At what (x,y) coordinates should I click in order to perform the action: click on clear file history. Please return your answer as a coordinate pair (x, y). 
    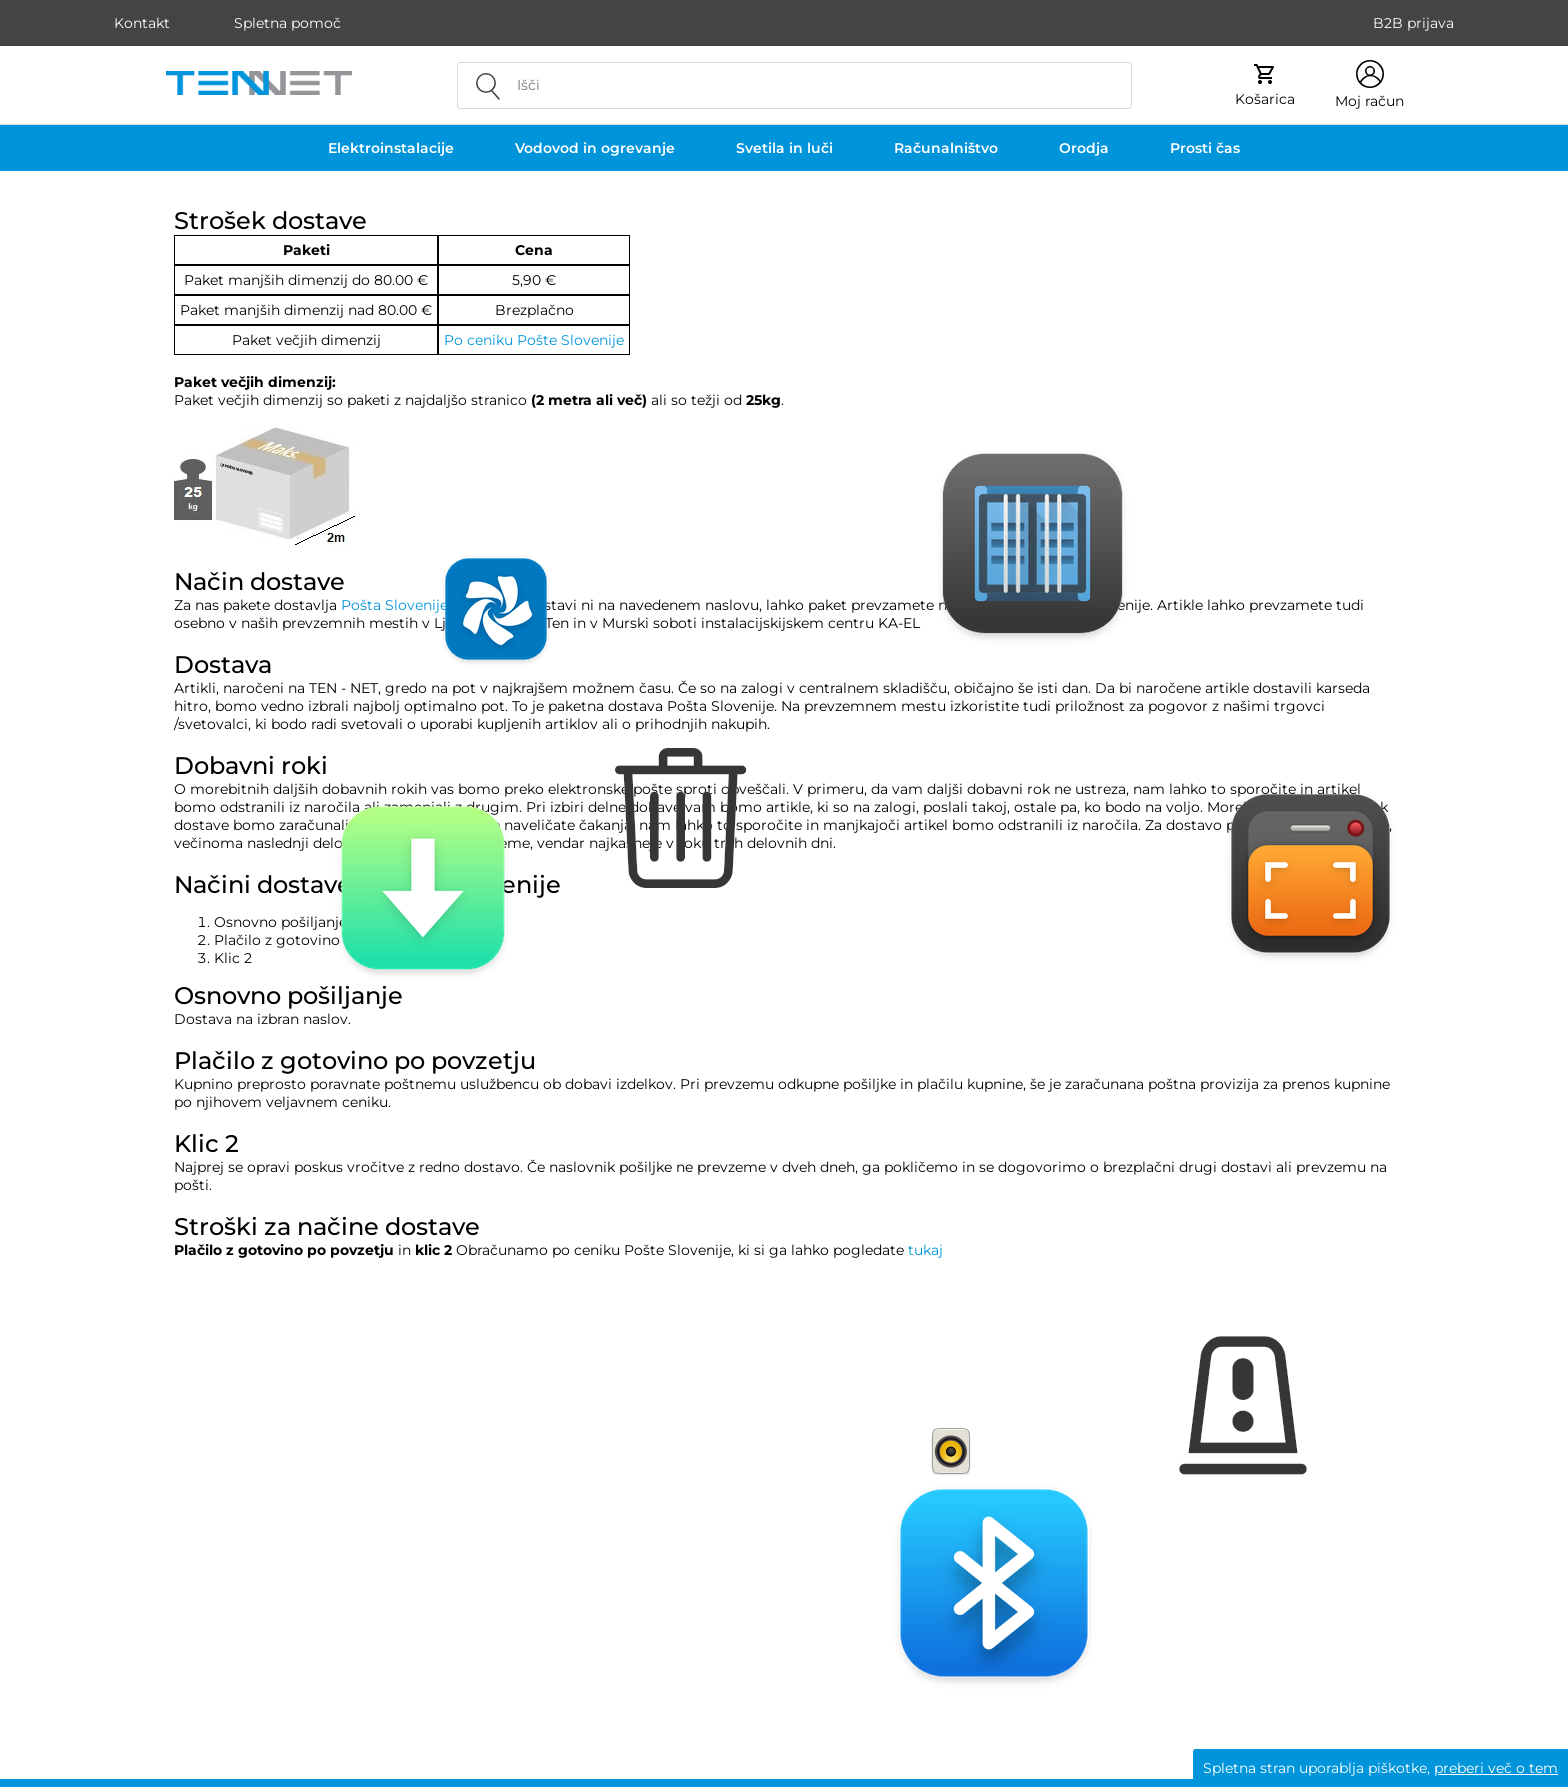
    Looking at the image, I should click on (685, 818).